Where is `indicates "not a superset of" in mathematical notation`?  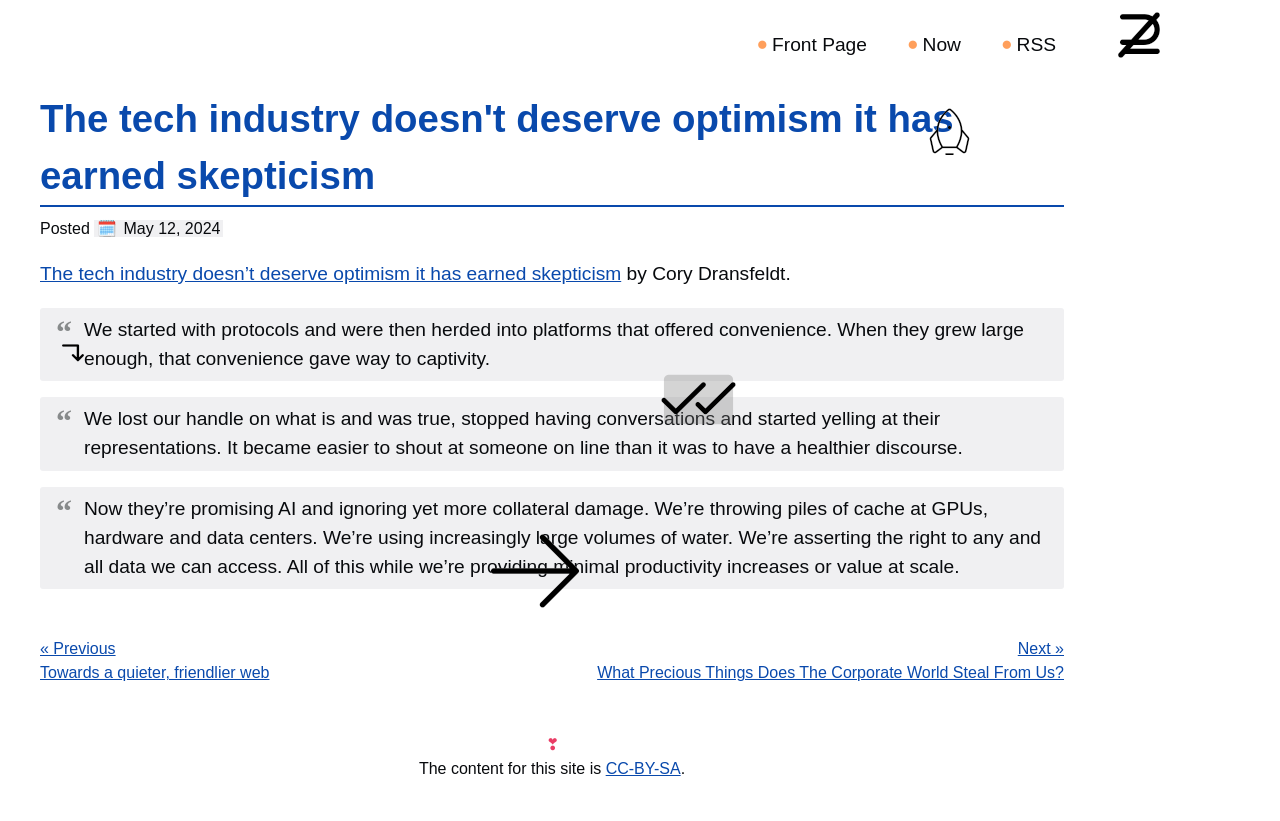 indicates "not a superset of" in mathematical notation is located at coordinates (1139, 35).